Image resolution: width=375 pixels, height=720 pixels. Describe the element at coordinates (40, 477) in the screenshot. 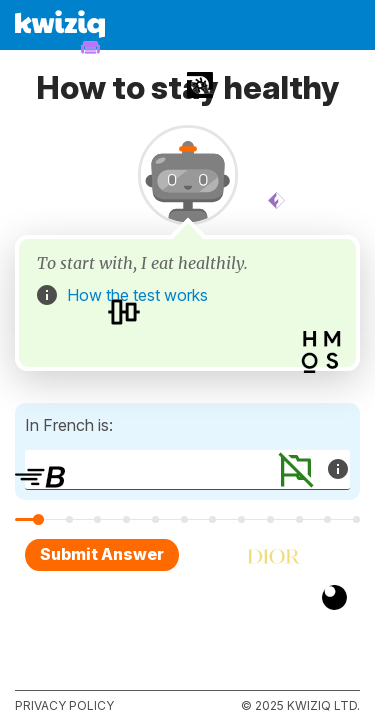

I see `BlazeMeter logo - performance testing platform` at that location.